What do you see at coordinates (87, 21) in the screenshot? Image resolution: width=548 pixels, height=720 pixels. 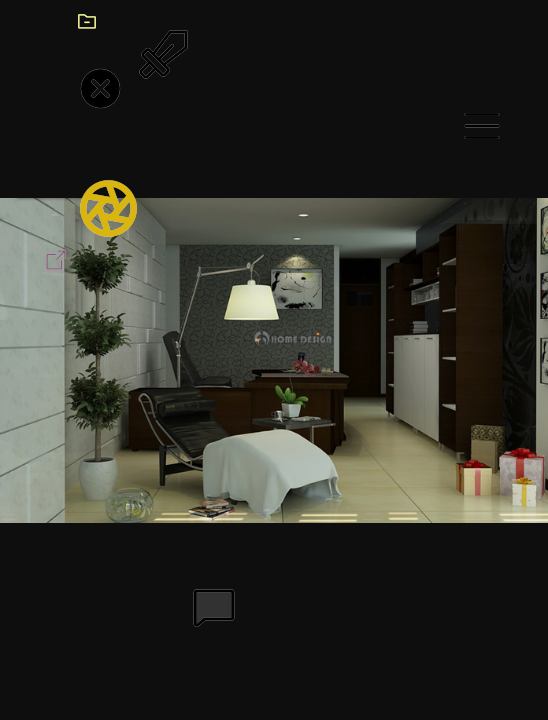 I see `remove a folder` at bounding box center [87, 21].